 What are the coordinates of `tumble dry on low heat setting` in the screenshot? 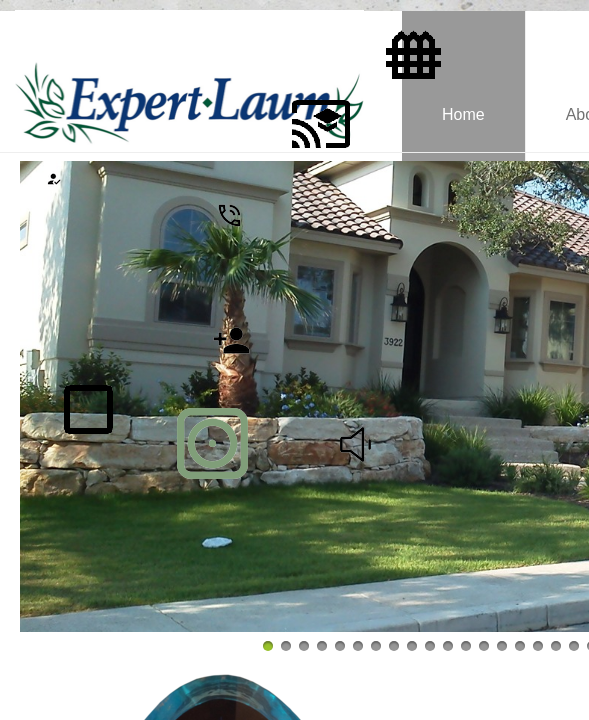 It's located at (212, 443).